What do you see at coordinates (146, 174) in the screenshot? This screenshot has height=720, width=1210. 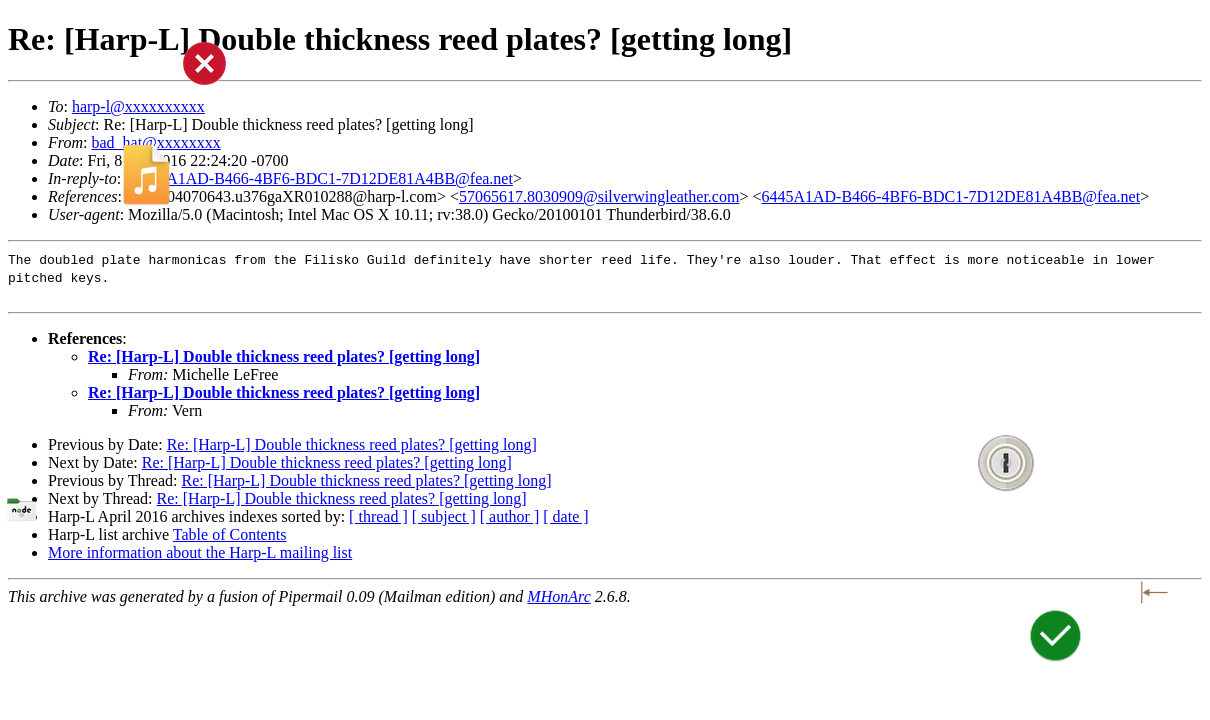 I see `an ogg audio file` at bounding box center [146, 174].